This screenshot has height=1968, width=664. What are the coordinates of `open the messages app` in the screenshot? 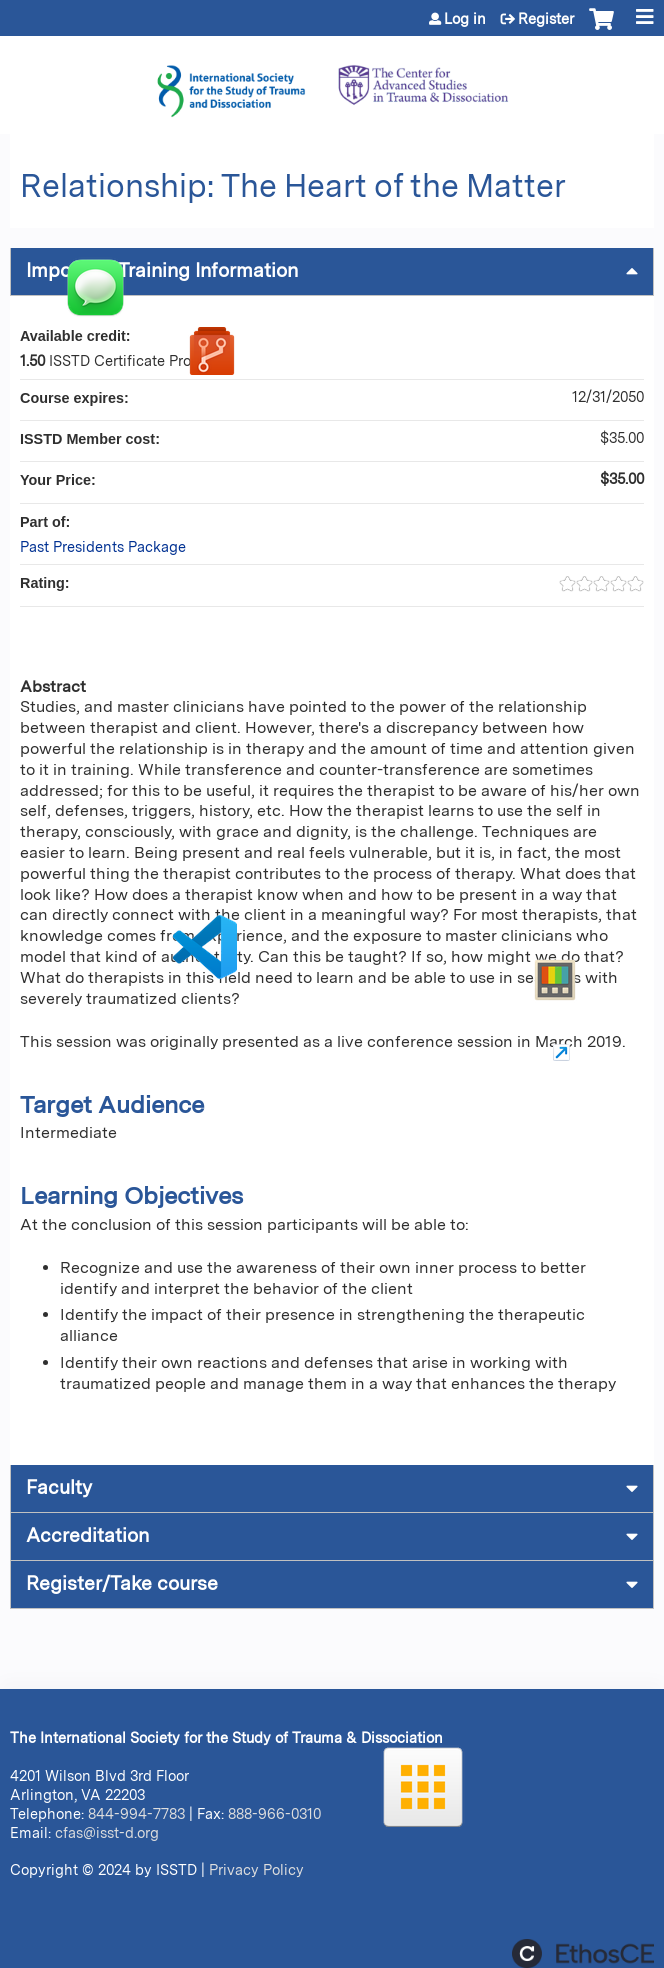 It's located at (95, 287).